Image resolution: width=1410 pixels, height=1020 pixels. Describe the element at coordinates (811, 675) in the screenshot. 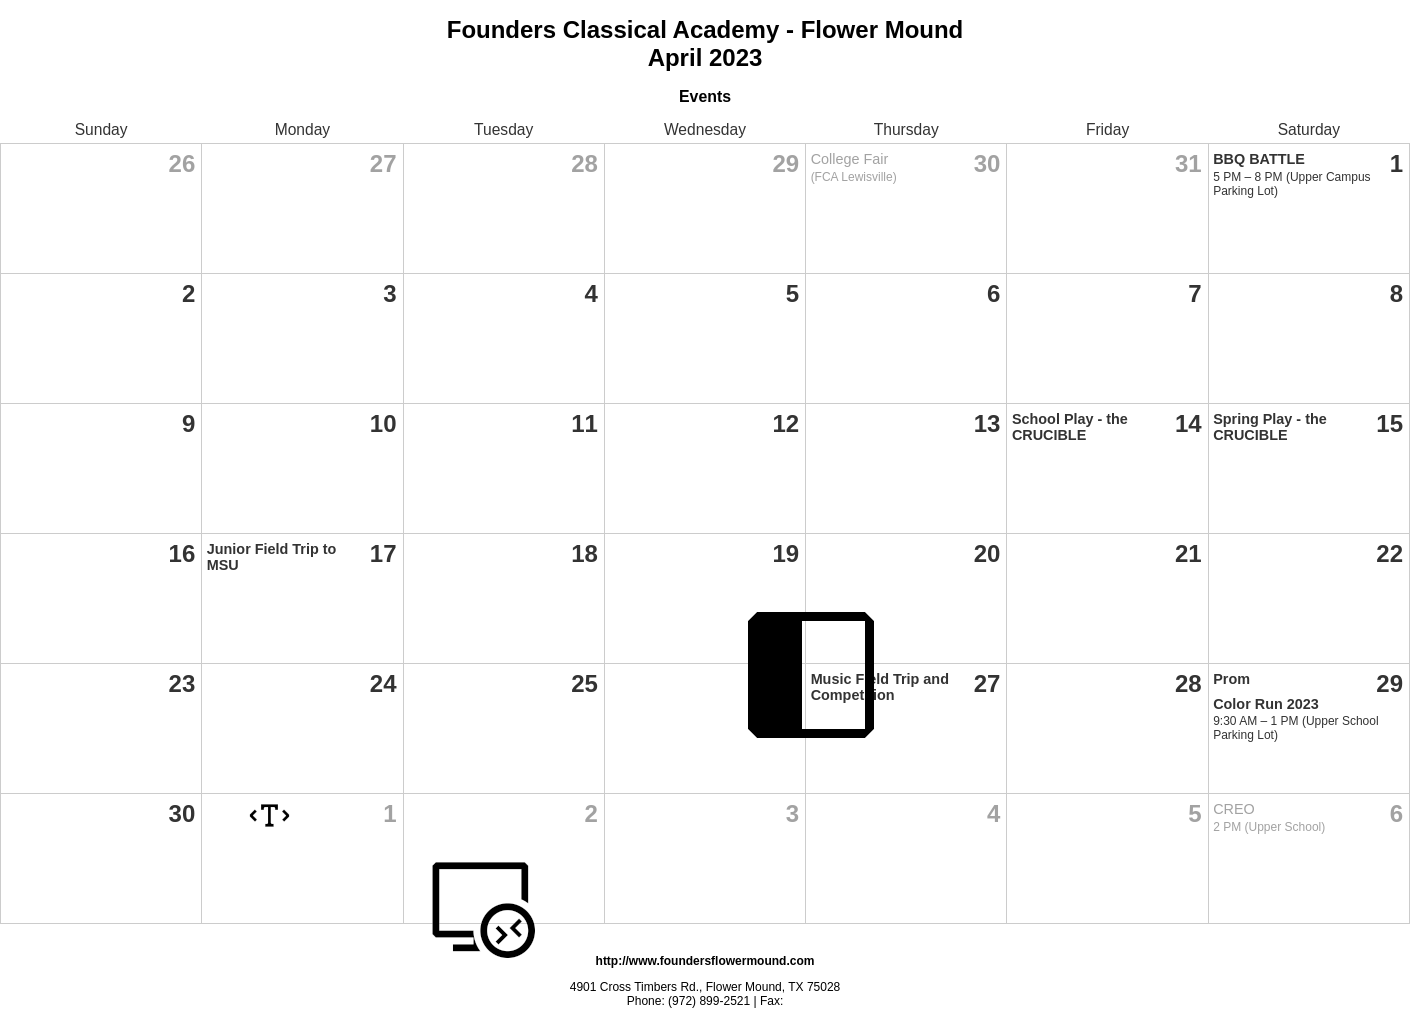

I see `toggle the left sidebar panel` at that location.